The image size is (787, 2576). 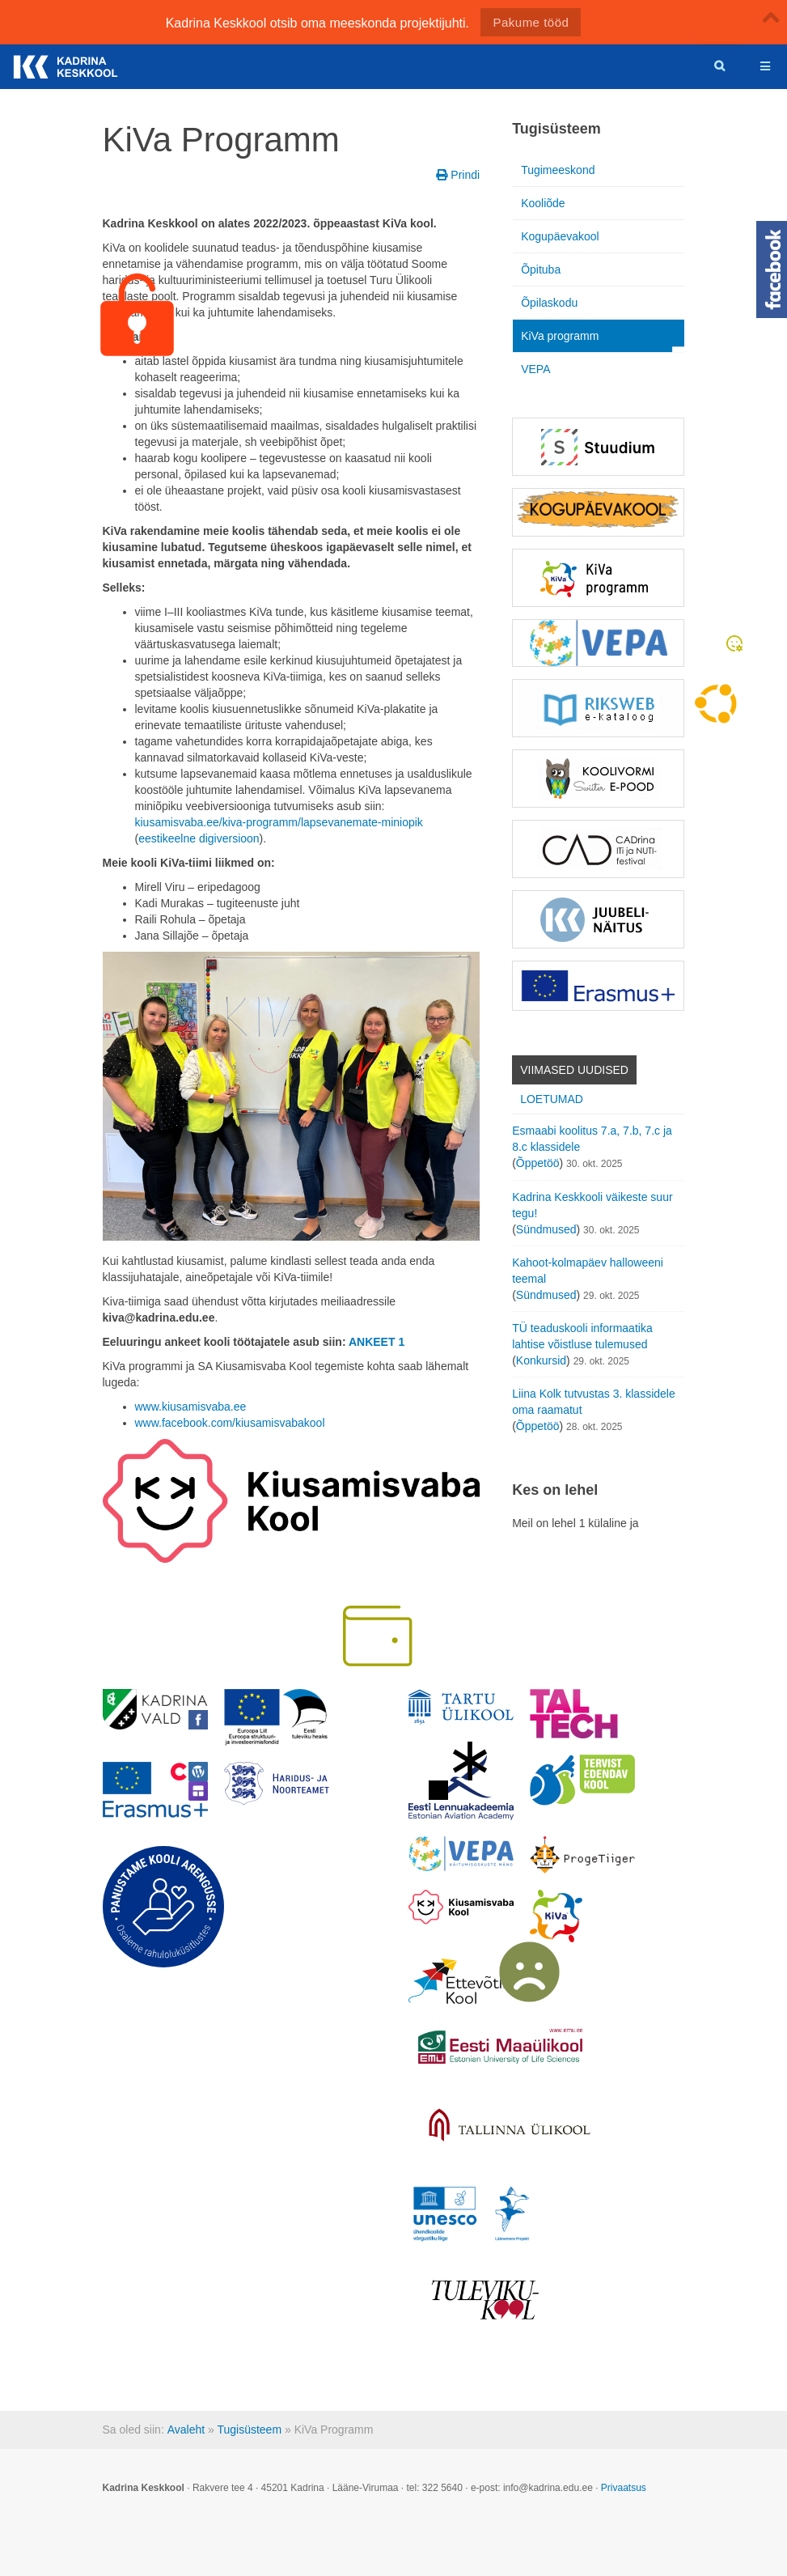 What do you see at coordinates (376, 1639) in the screenshot?
I see `access your wallet or payment methods` at bounding box center [376, 1639].